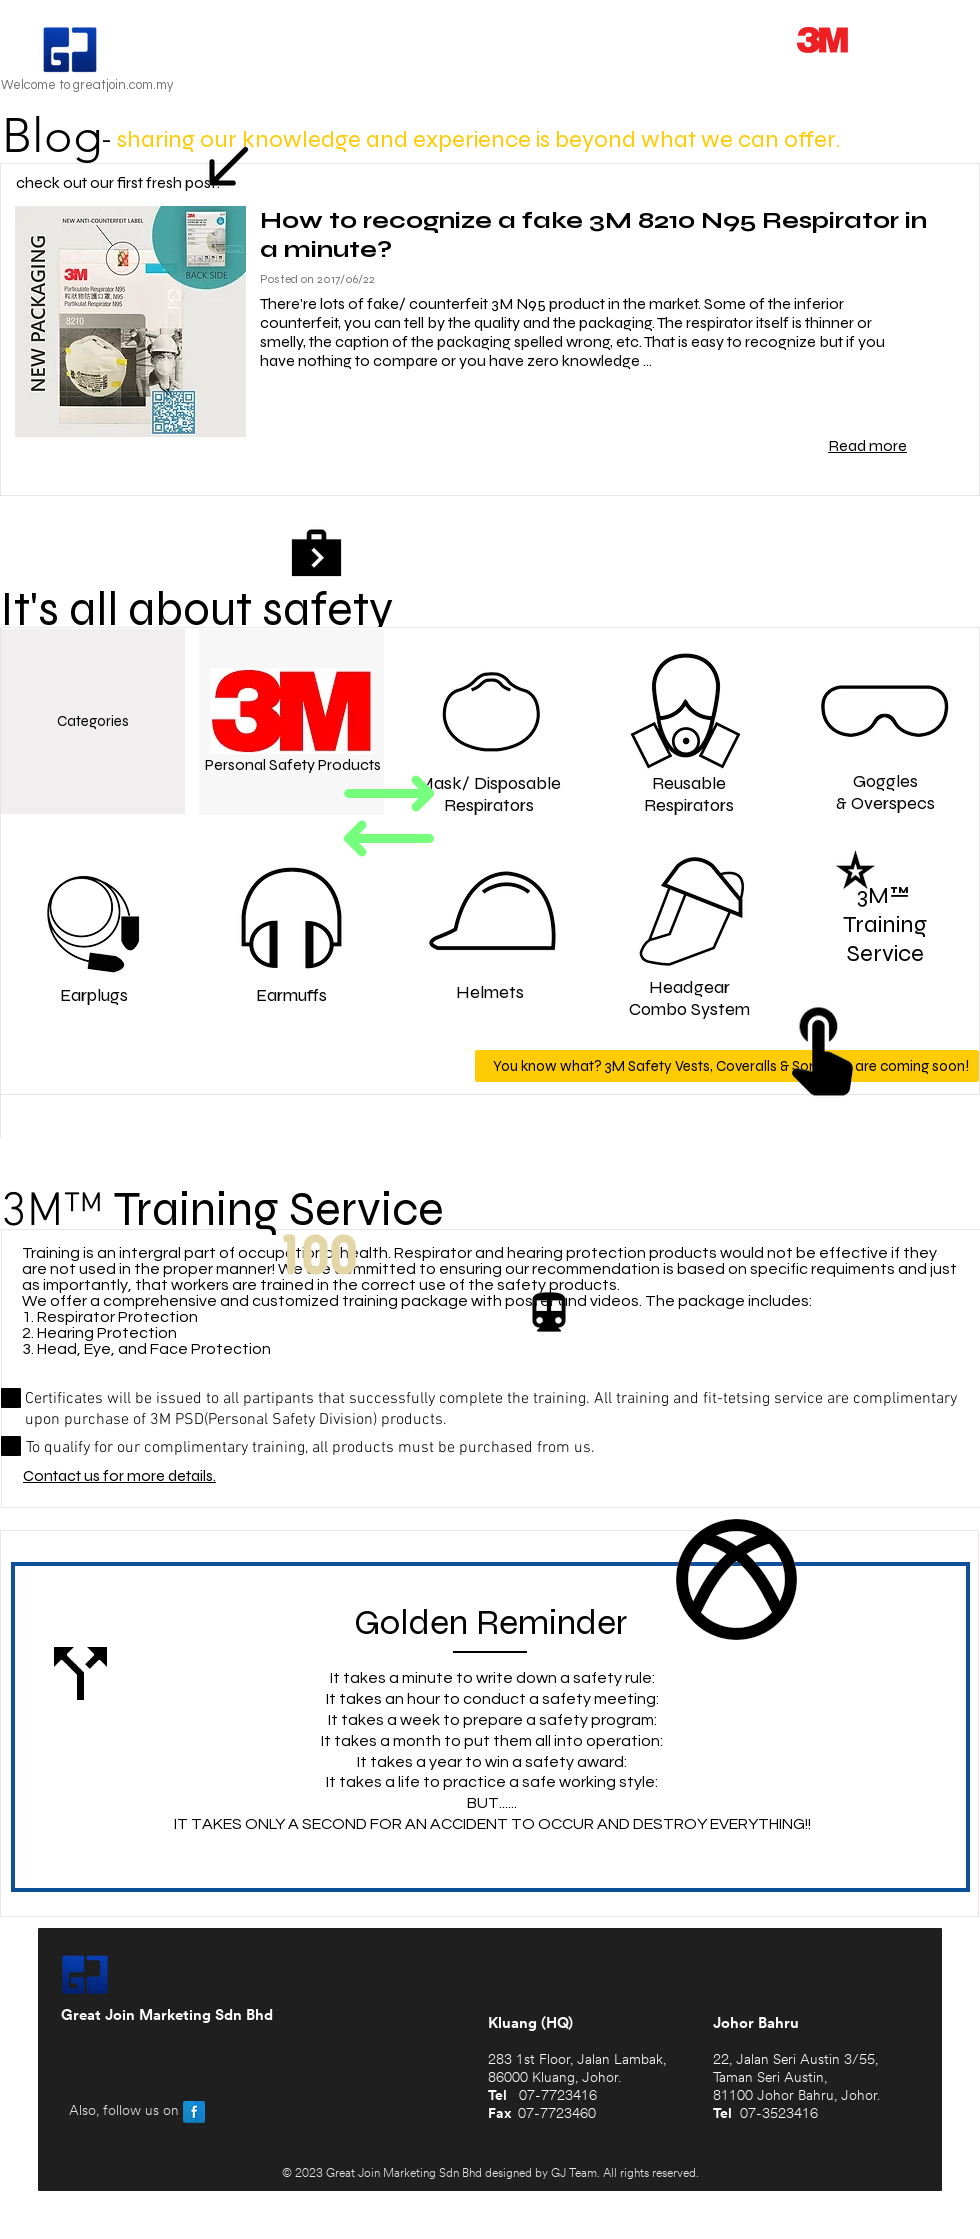  What do you see at coordinates (228, 167) in the screenshot?
I see `indicates an incoming call was received` at bounding box center [228, 167].